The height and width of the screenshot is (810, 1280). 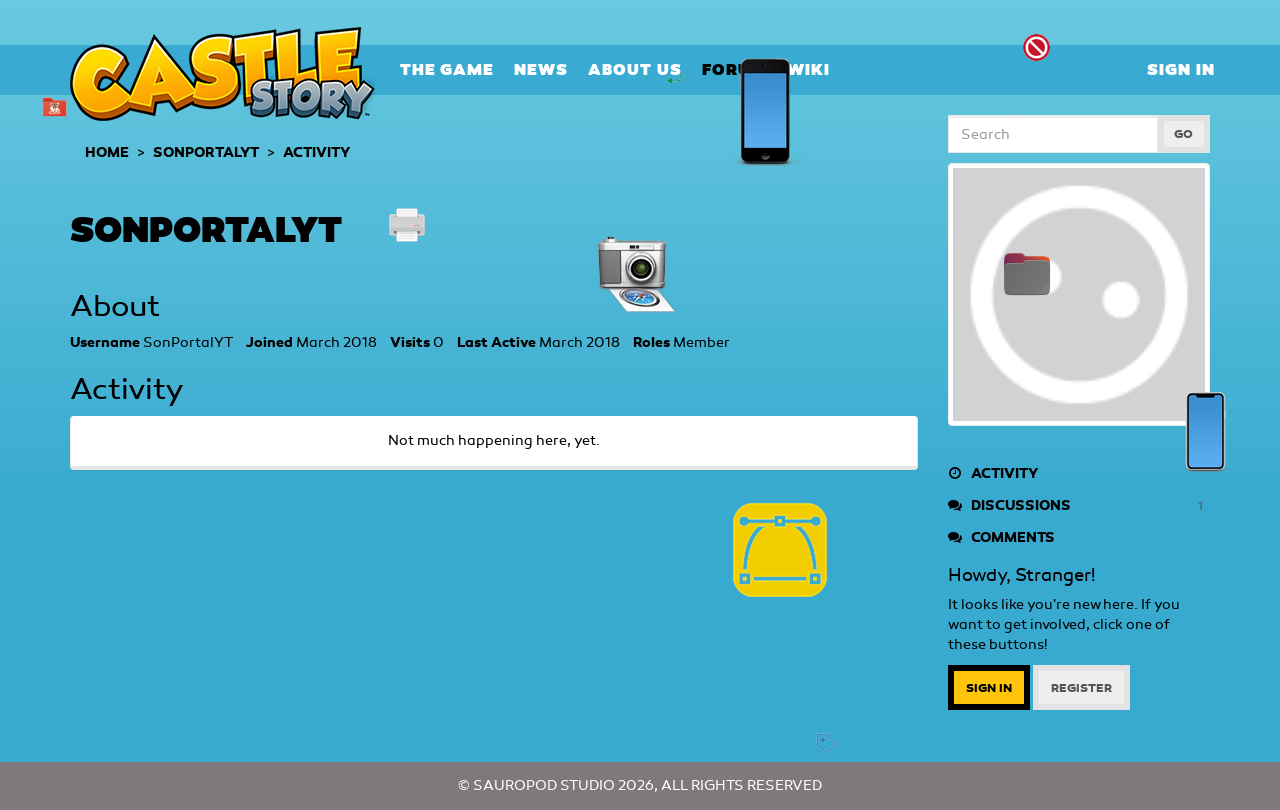 I want to click on access printer settings and options, so click(x=407, y=225).